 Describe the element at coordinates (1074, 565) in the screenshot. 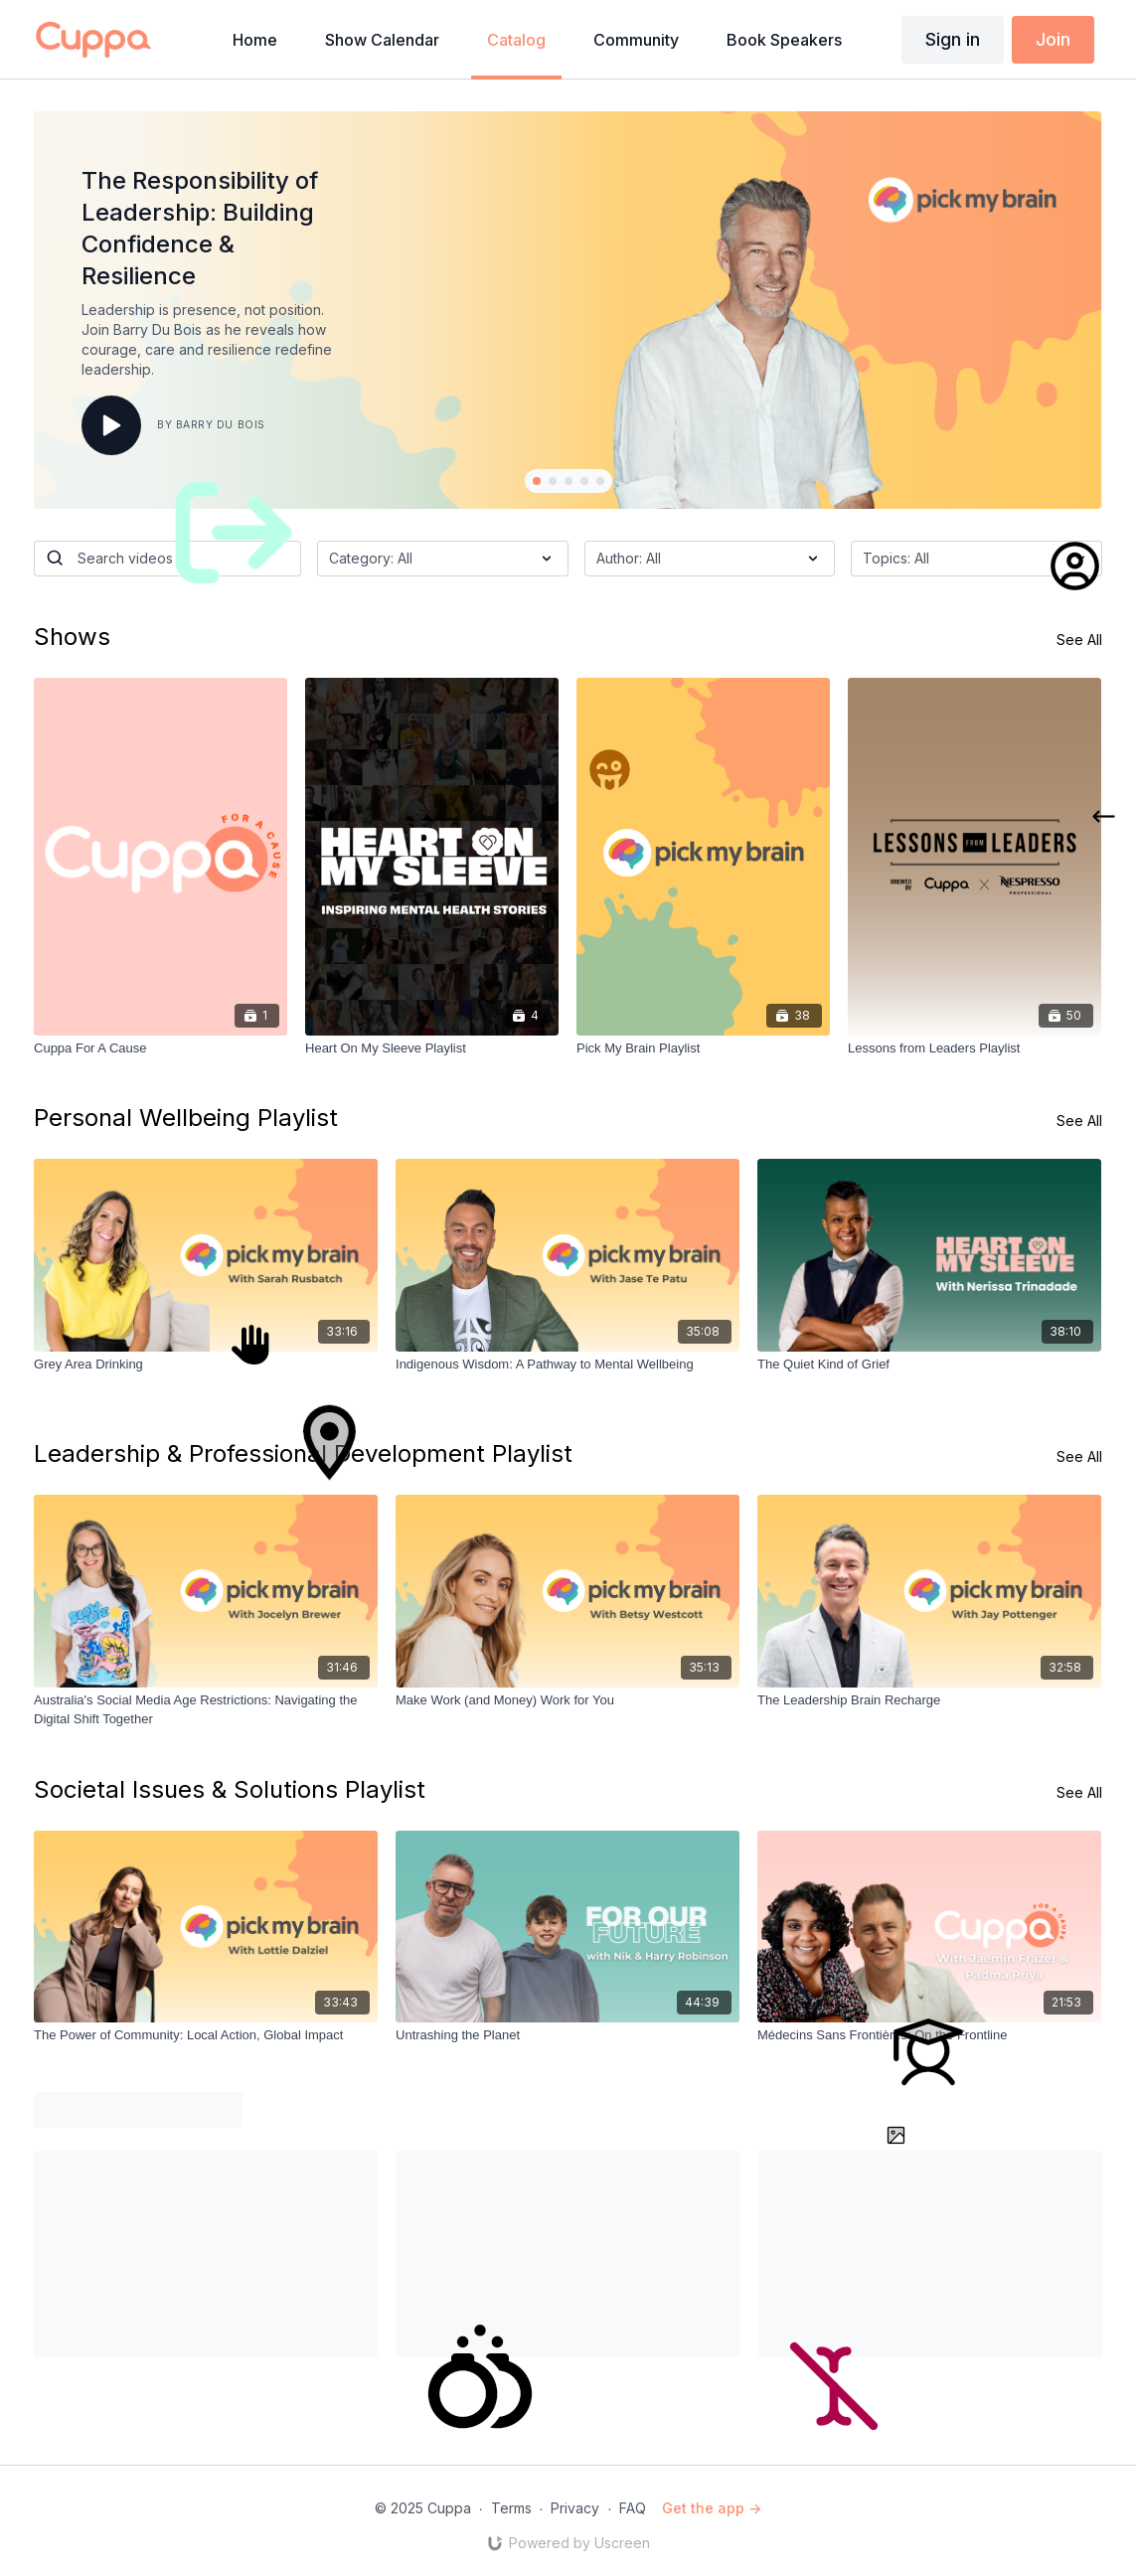

I see `view your profile` at that location.